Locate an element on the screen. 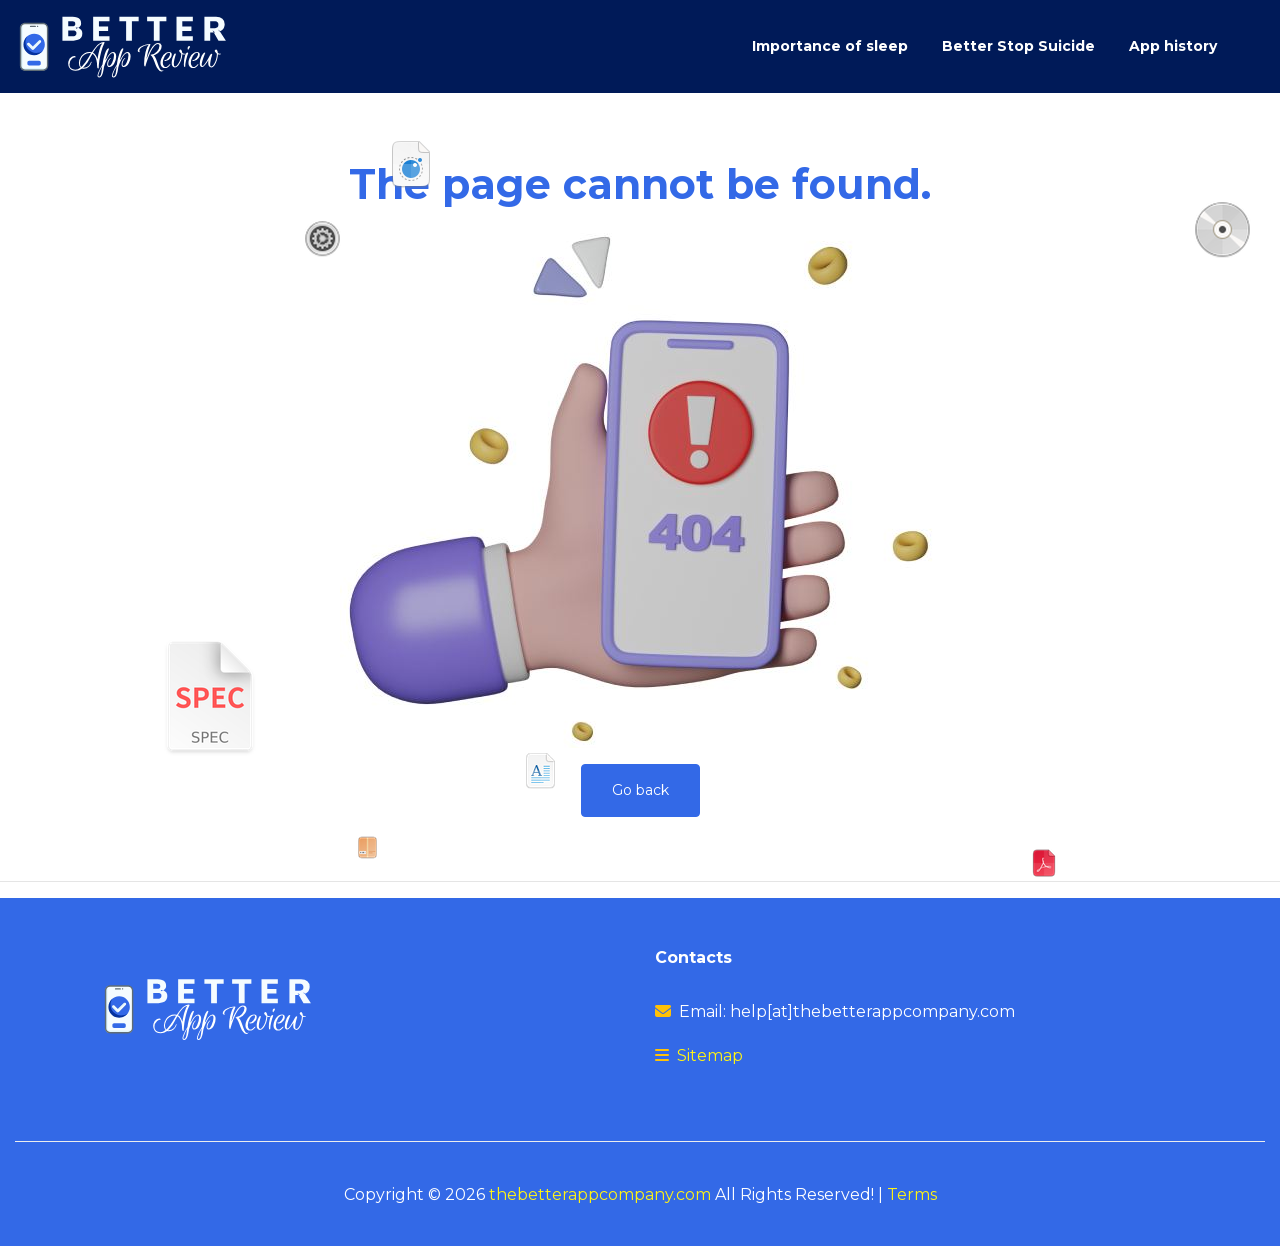 This screenshot has width=1280, height=1246. lua script file is located at coordinates (411, 164).